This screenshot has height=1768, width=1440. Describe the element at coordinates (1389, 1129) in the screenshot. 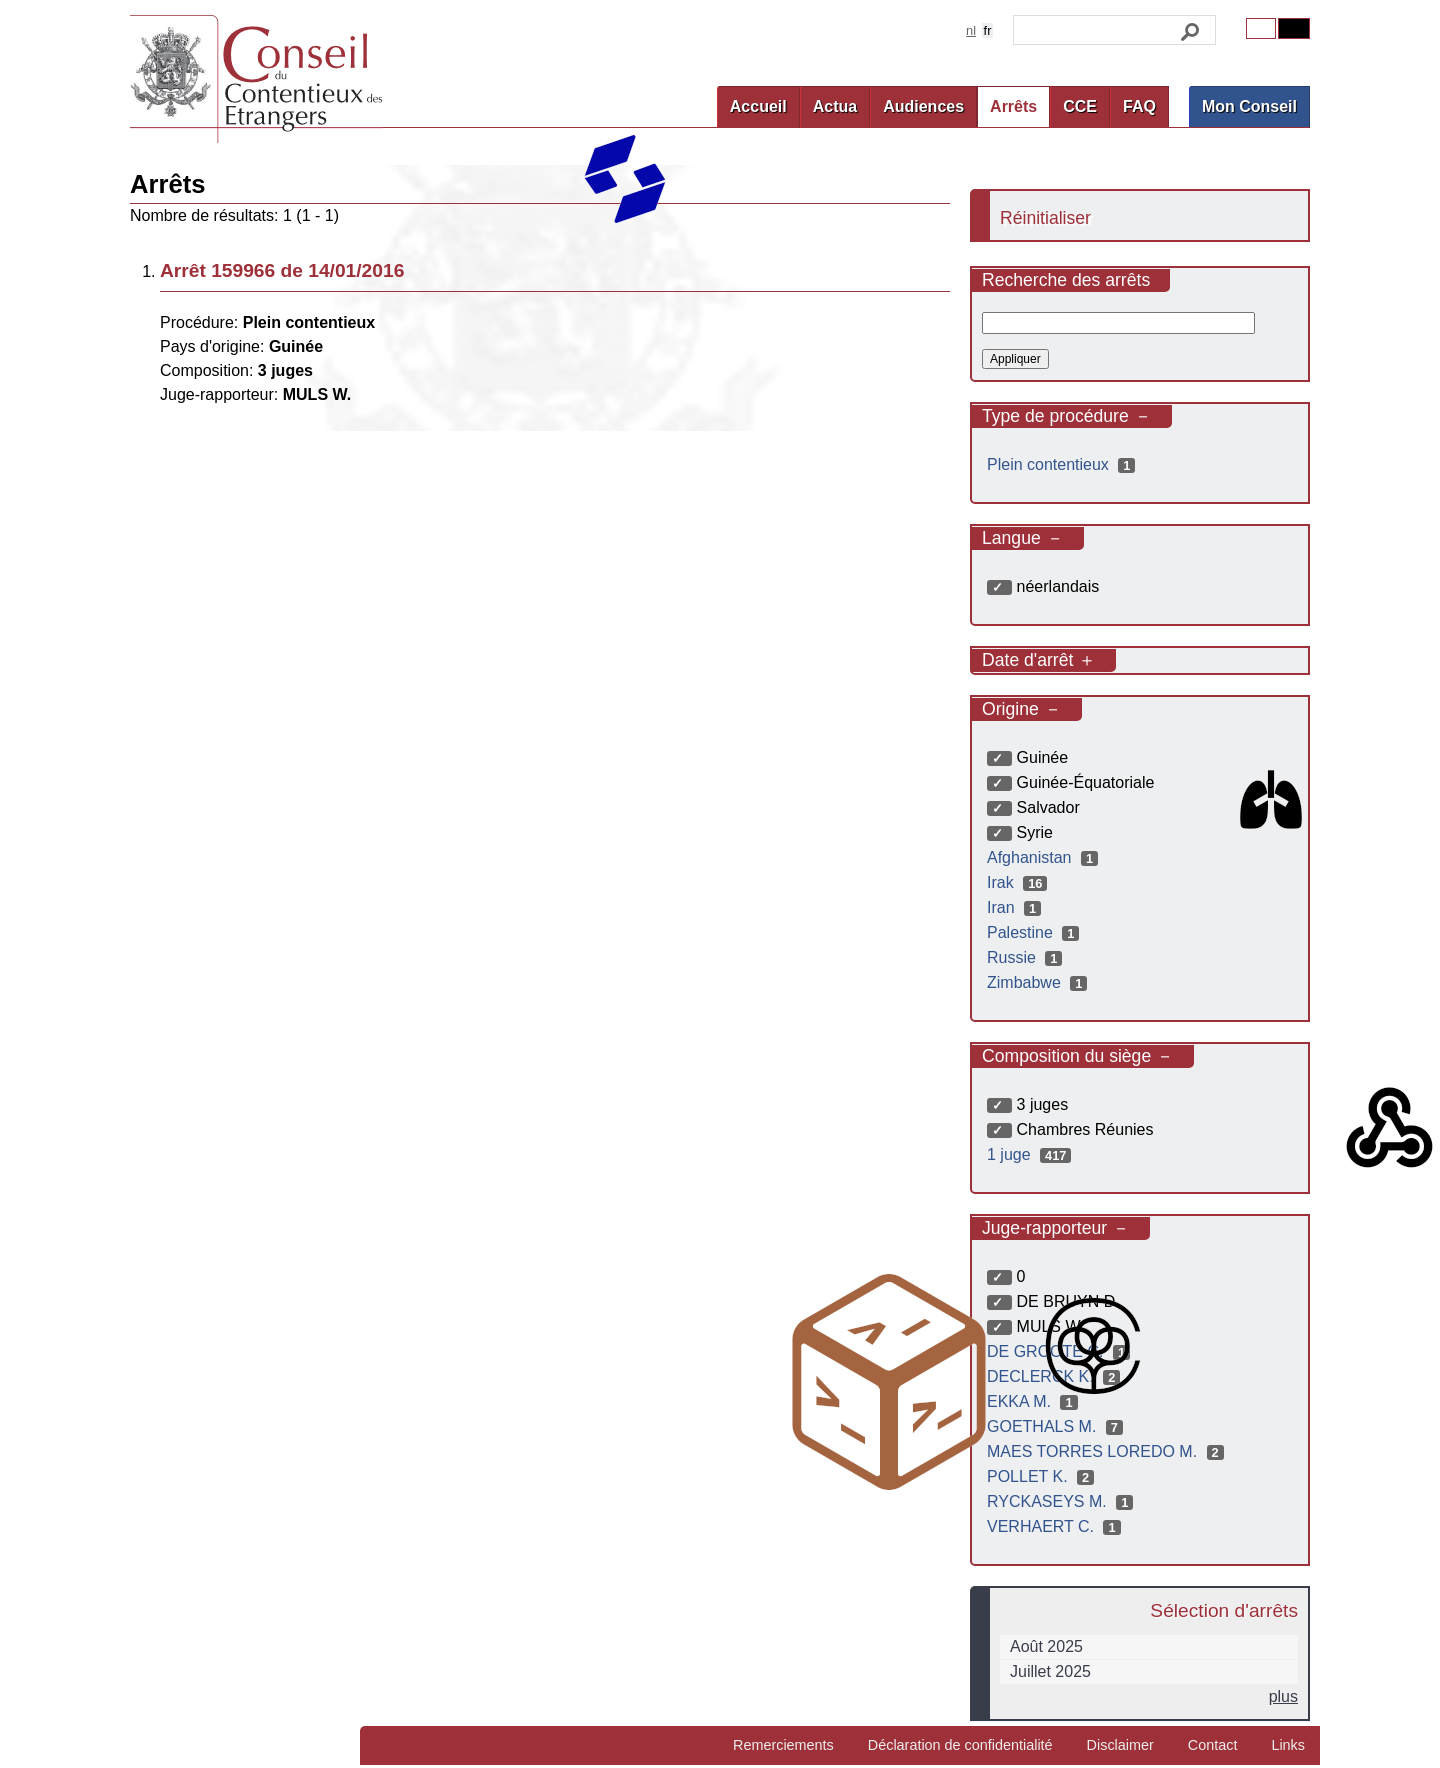

I see `configure webhook integrations` at that location.